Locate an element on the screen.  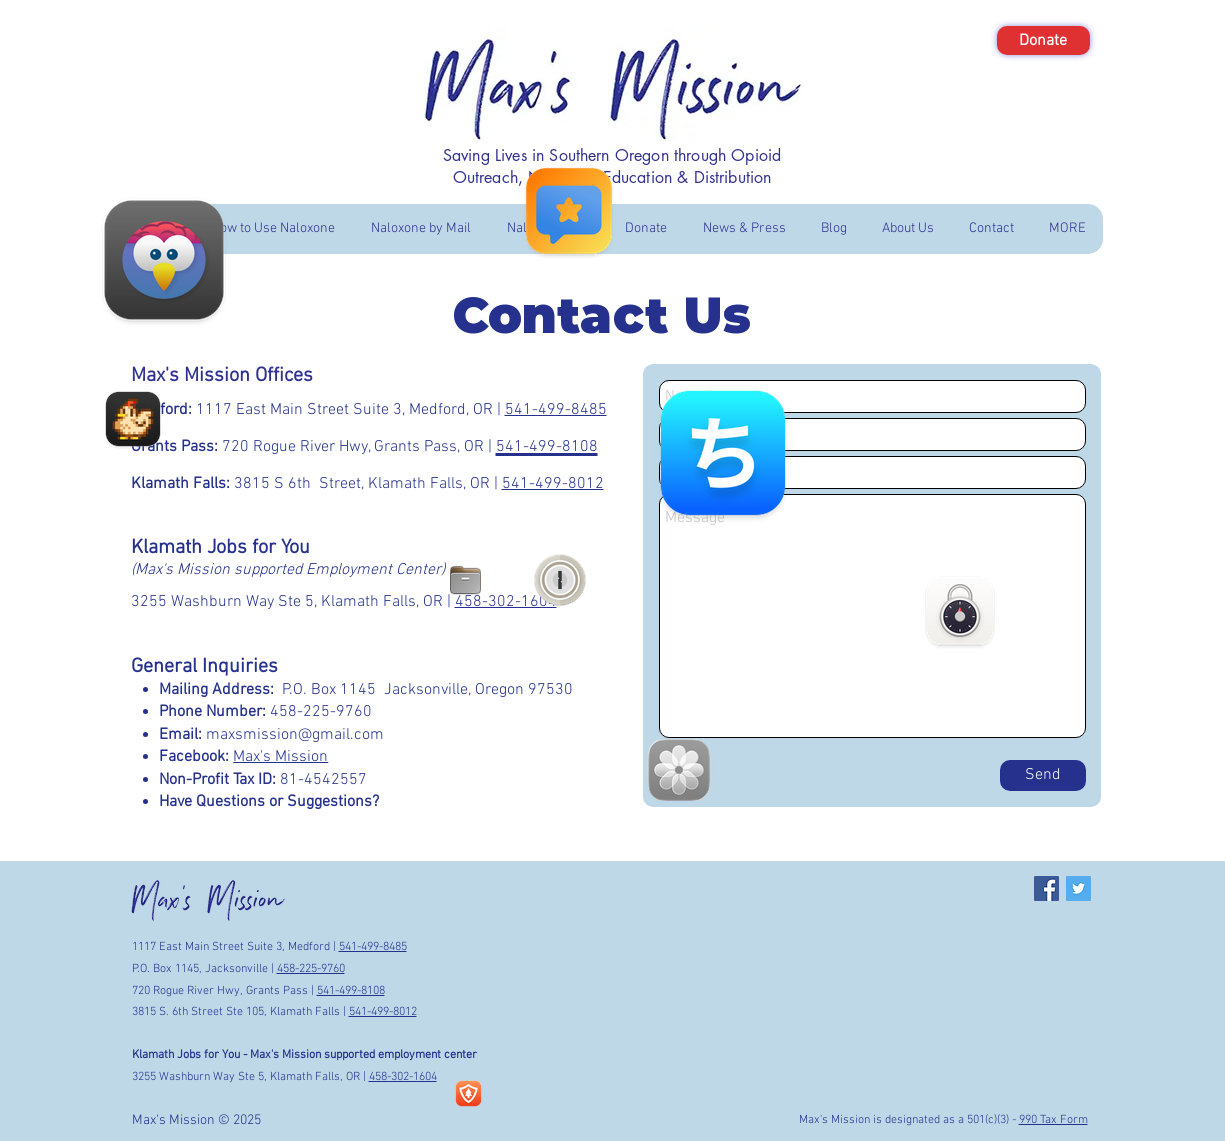
open ibus-anthy japanese input method settings is located at coordinates (723, 453).